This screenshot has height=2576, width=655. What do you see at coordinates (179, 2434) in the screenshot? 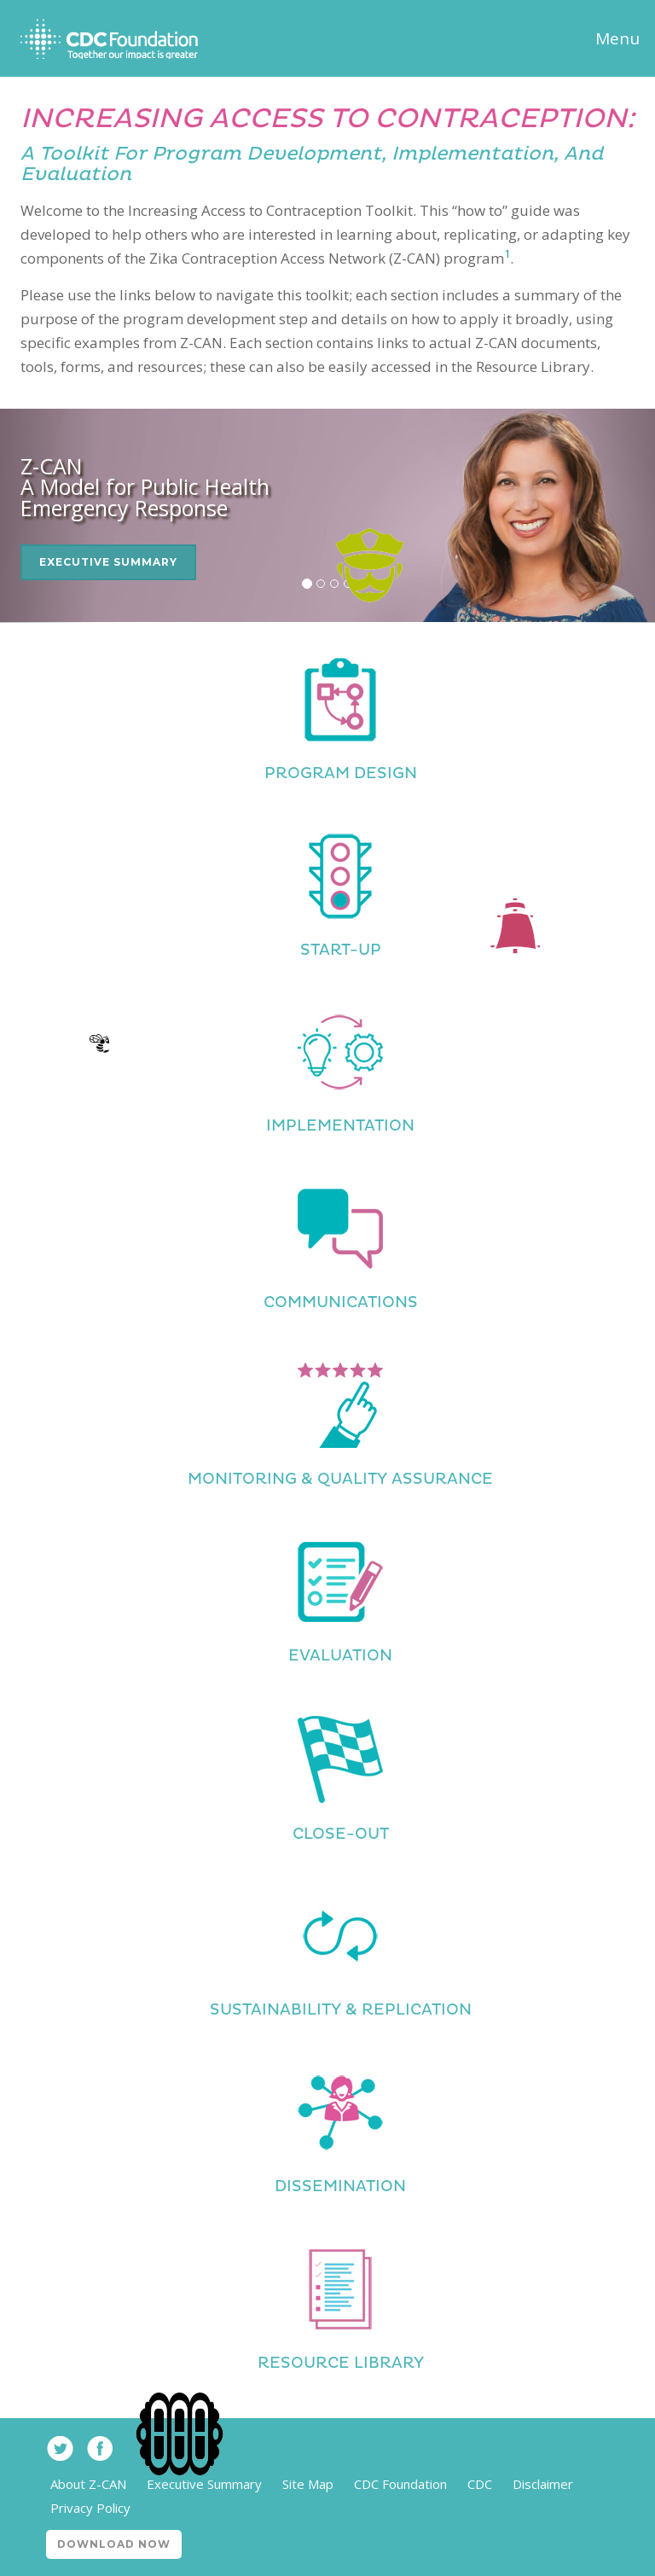
I see `brain or cognitive function indicator` at bounding box center [179, 2434].